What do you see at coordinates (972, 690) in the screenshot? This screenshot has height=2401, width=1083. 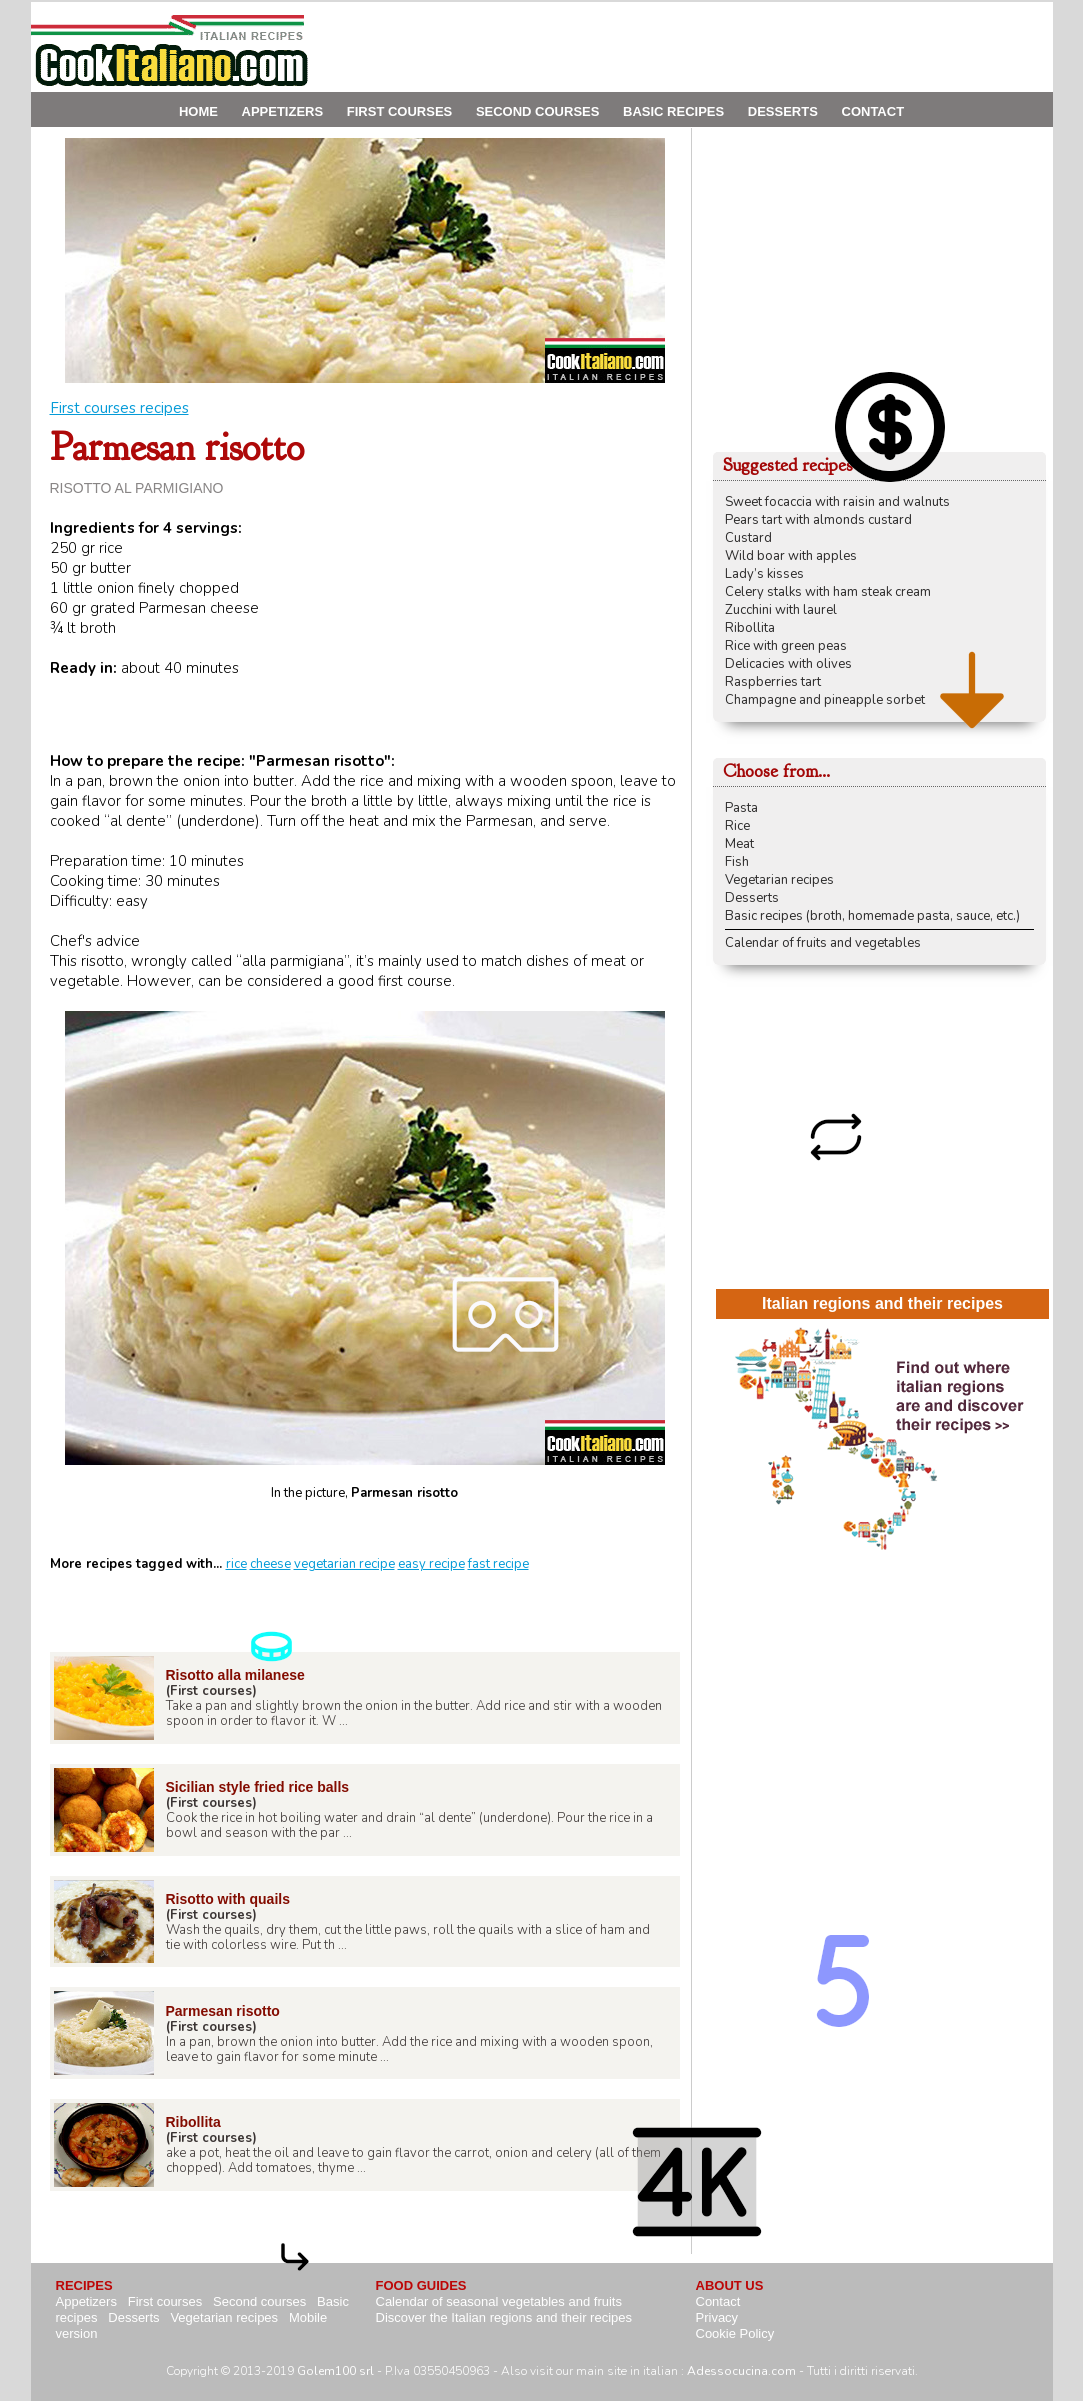 I see `download a file or content` at bounding box center [972, 690].